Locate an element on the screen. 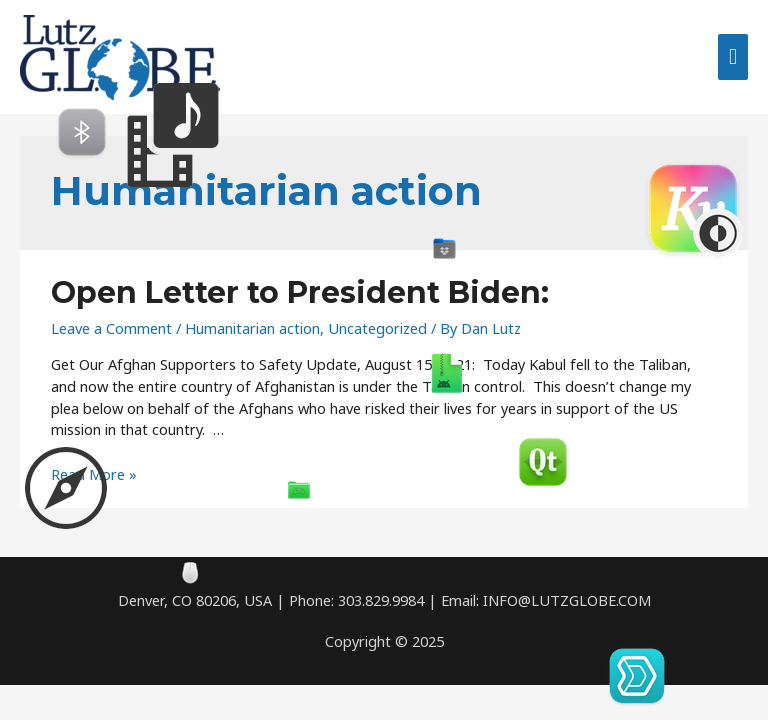 The height and width of the screenshot is (720, 768). open synology drive cloud storage app is located at coordinates (637, 676).